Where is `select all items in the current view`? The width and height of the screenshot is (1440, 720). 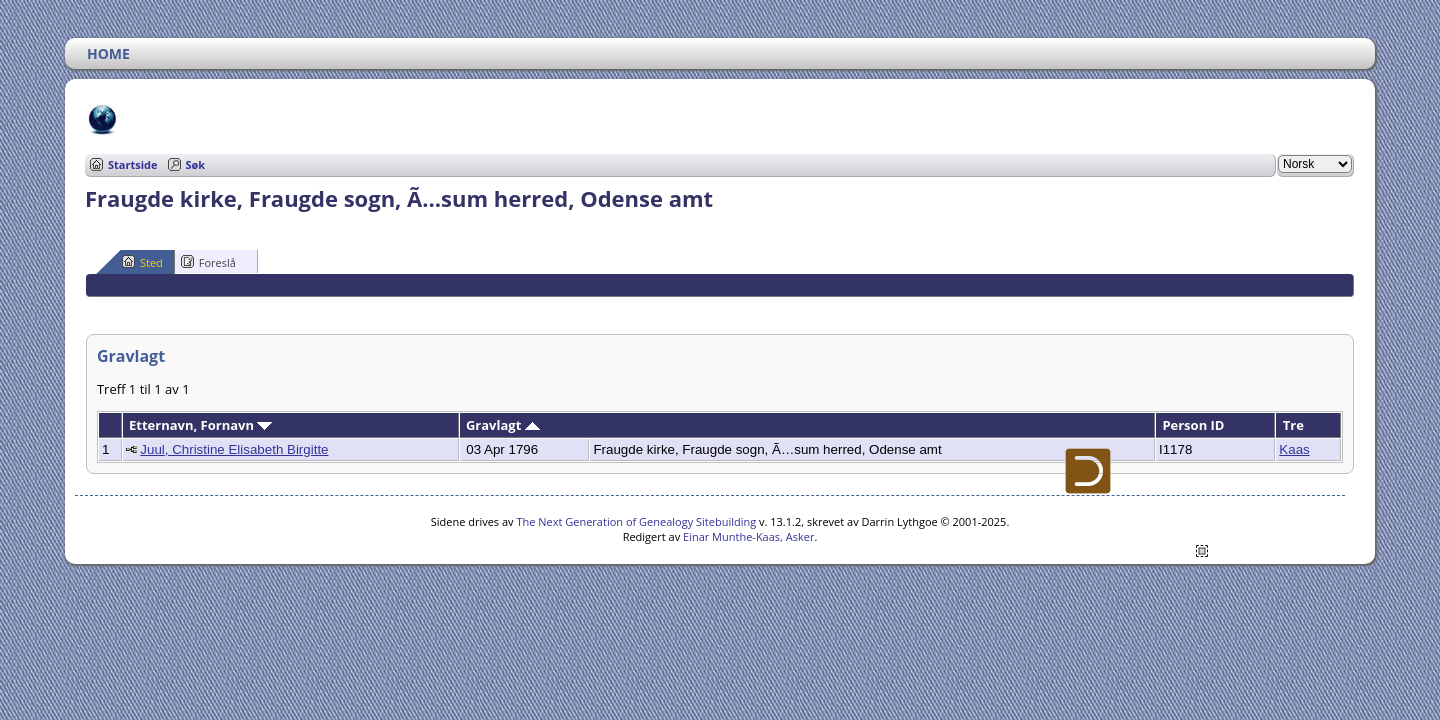
select all items in the current view is located at coordinates (1202, 551).